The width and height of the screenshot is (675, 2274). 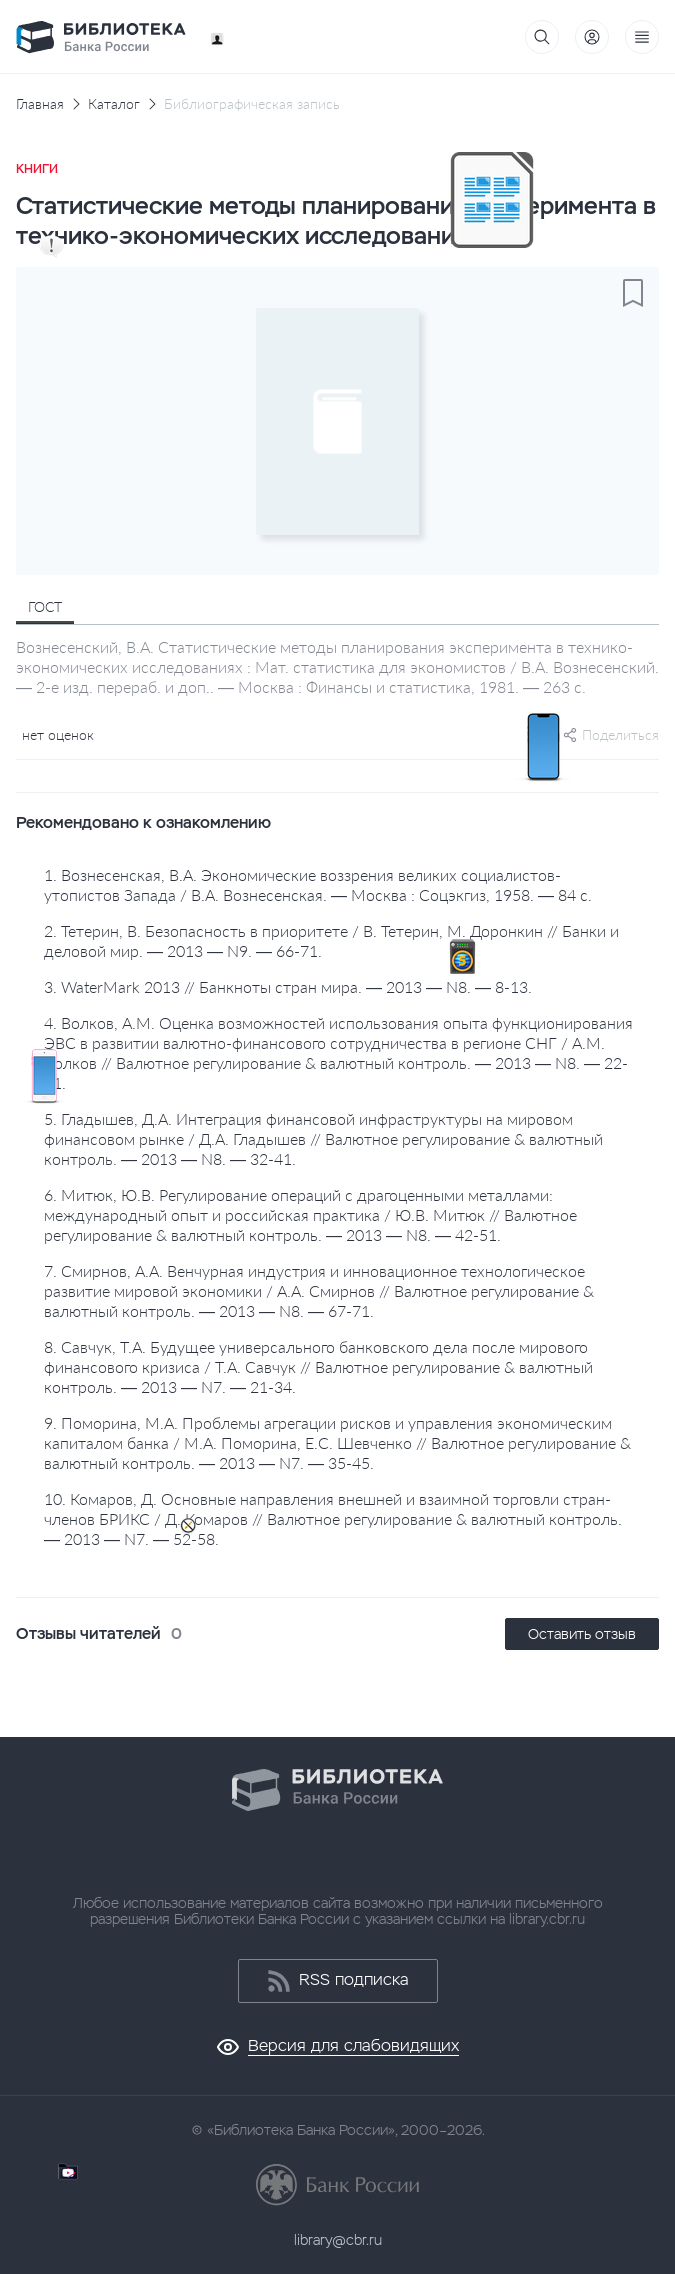 I want to click on open folder containing youtube vanced files, so click(x=68, y=2172).